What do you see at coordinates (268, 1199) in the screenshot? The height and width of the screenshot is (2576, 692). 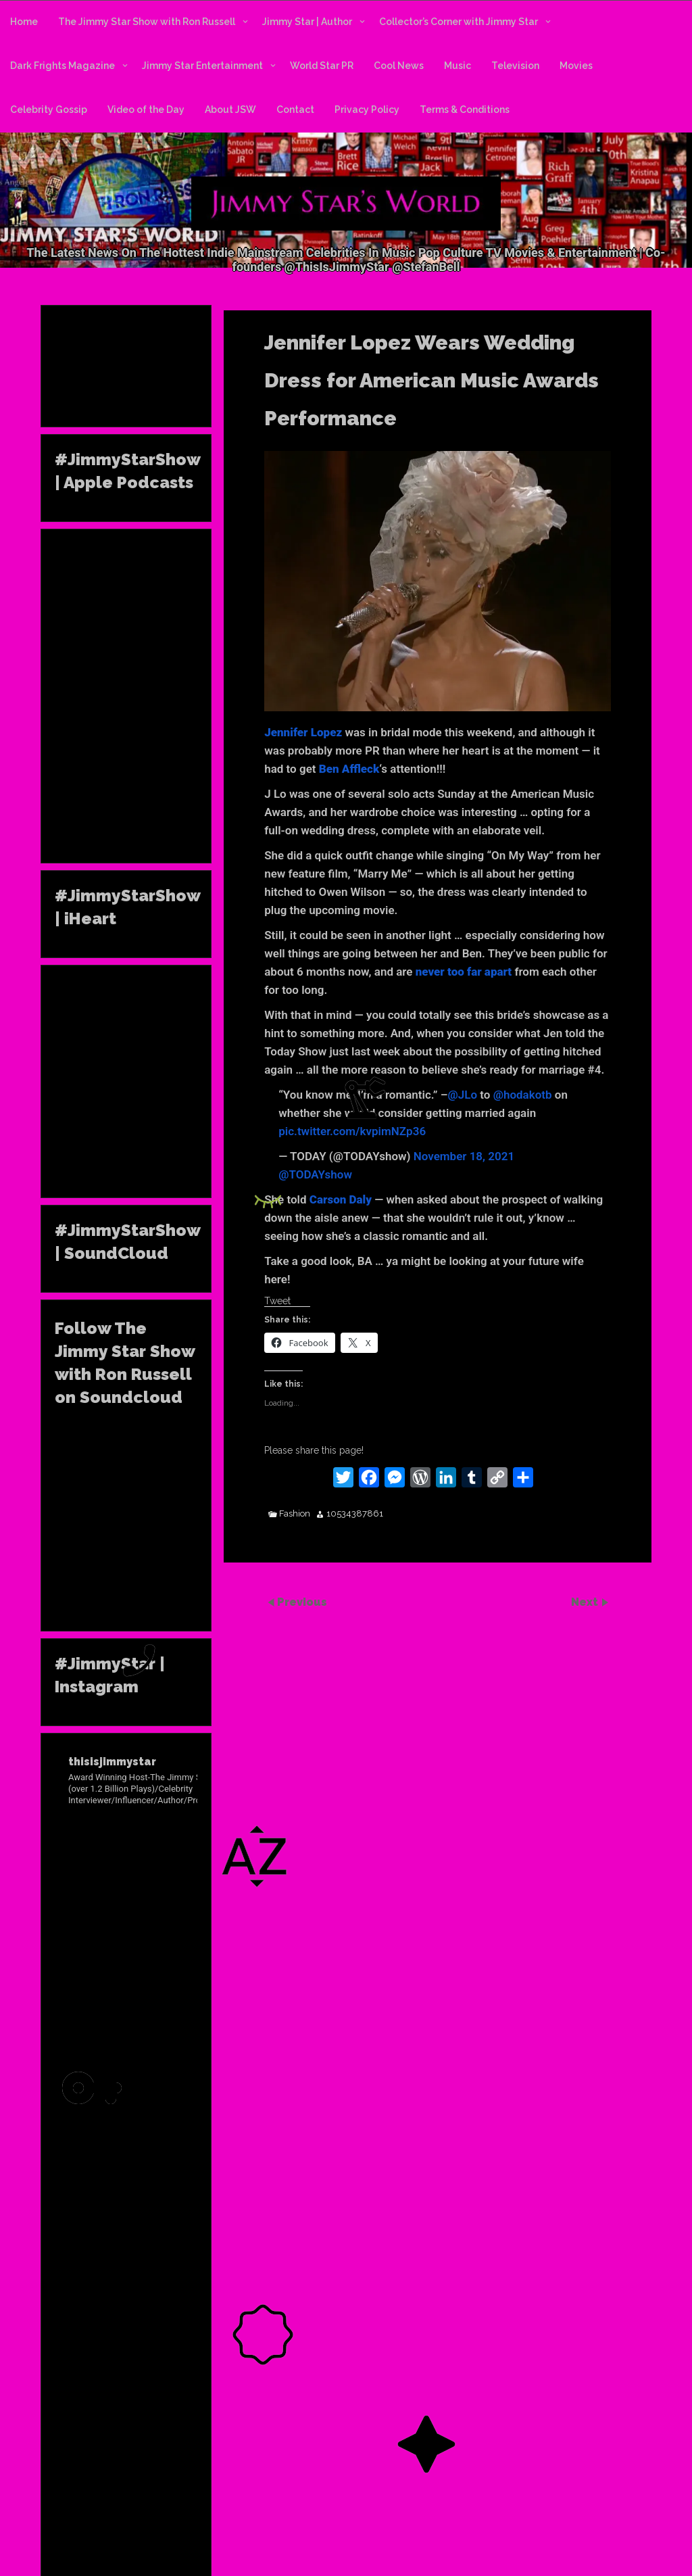 I see `hide password or sensitive content` at bounding box center [268, 1199].